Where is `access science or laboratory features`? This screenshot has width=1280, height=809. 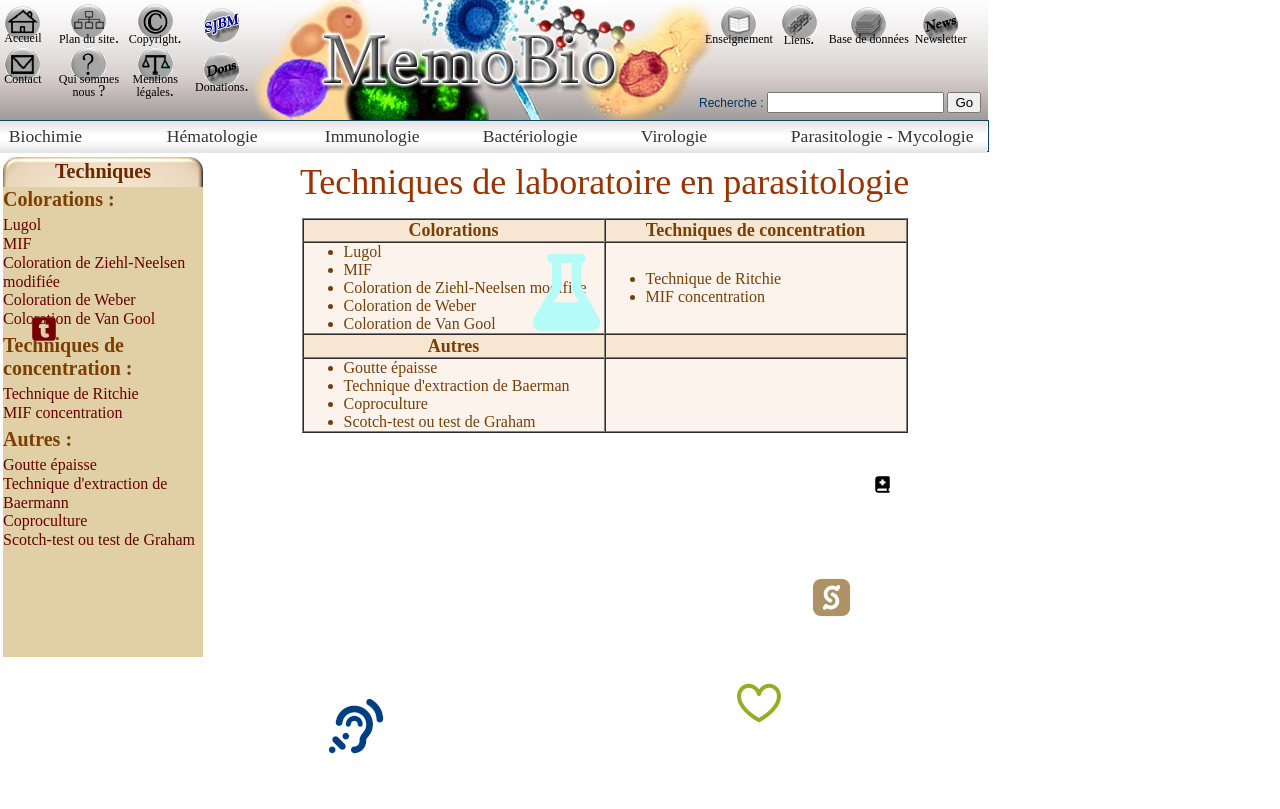
access science or laboratory features is located at coordinates (566, 292).